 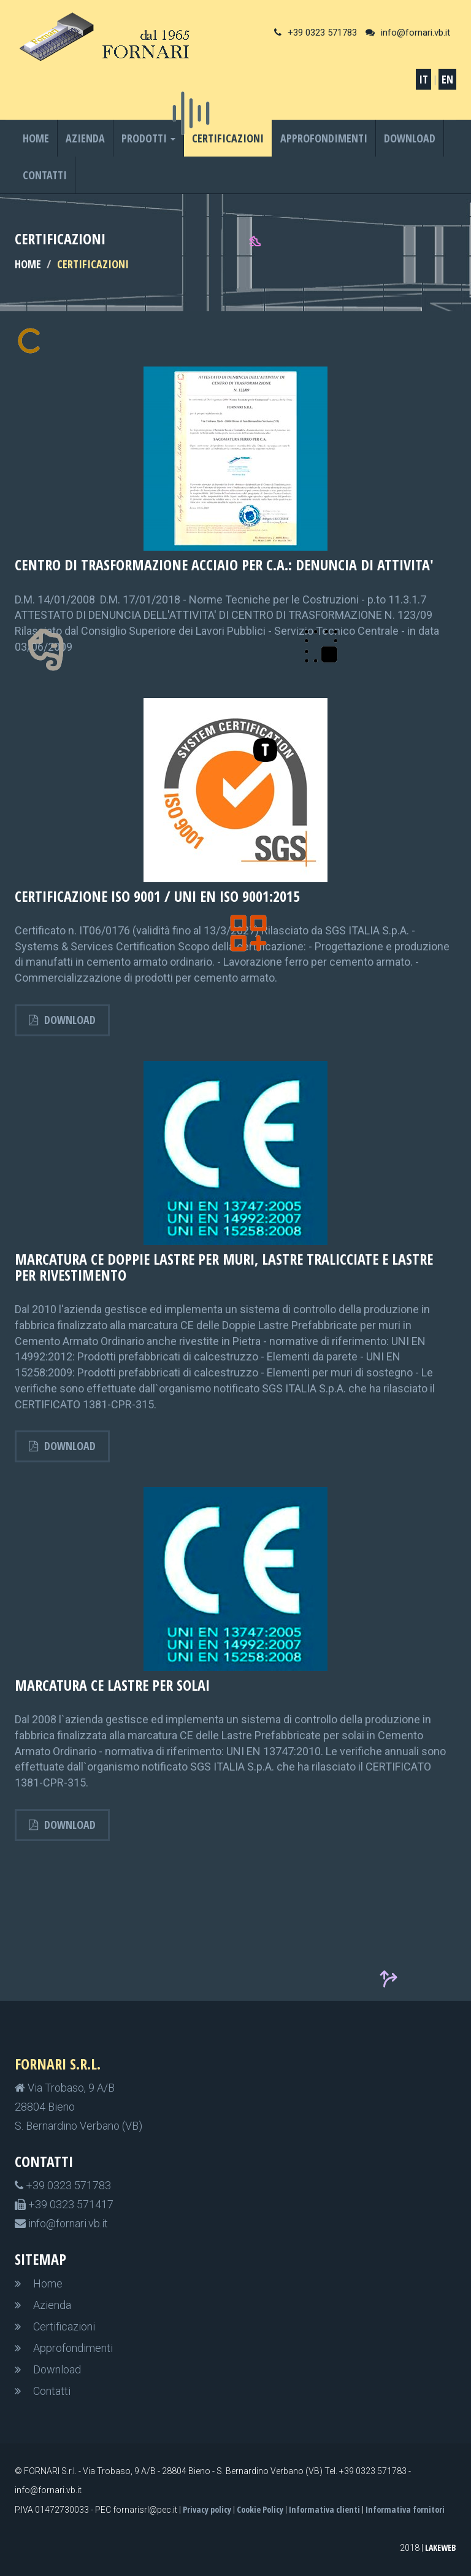 I want to click on text formatting or typography tool, so click(x=265, y=750).